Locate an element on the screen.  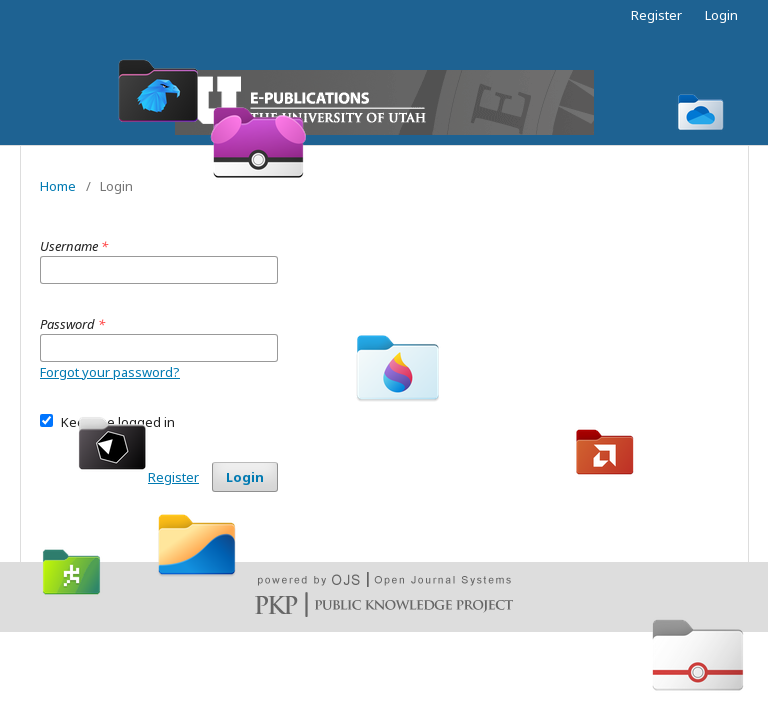
folder containing AMD-related files or drivers is located at coordinates (604, 453).